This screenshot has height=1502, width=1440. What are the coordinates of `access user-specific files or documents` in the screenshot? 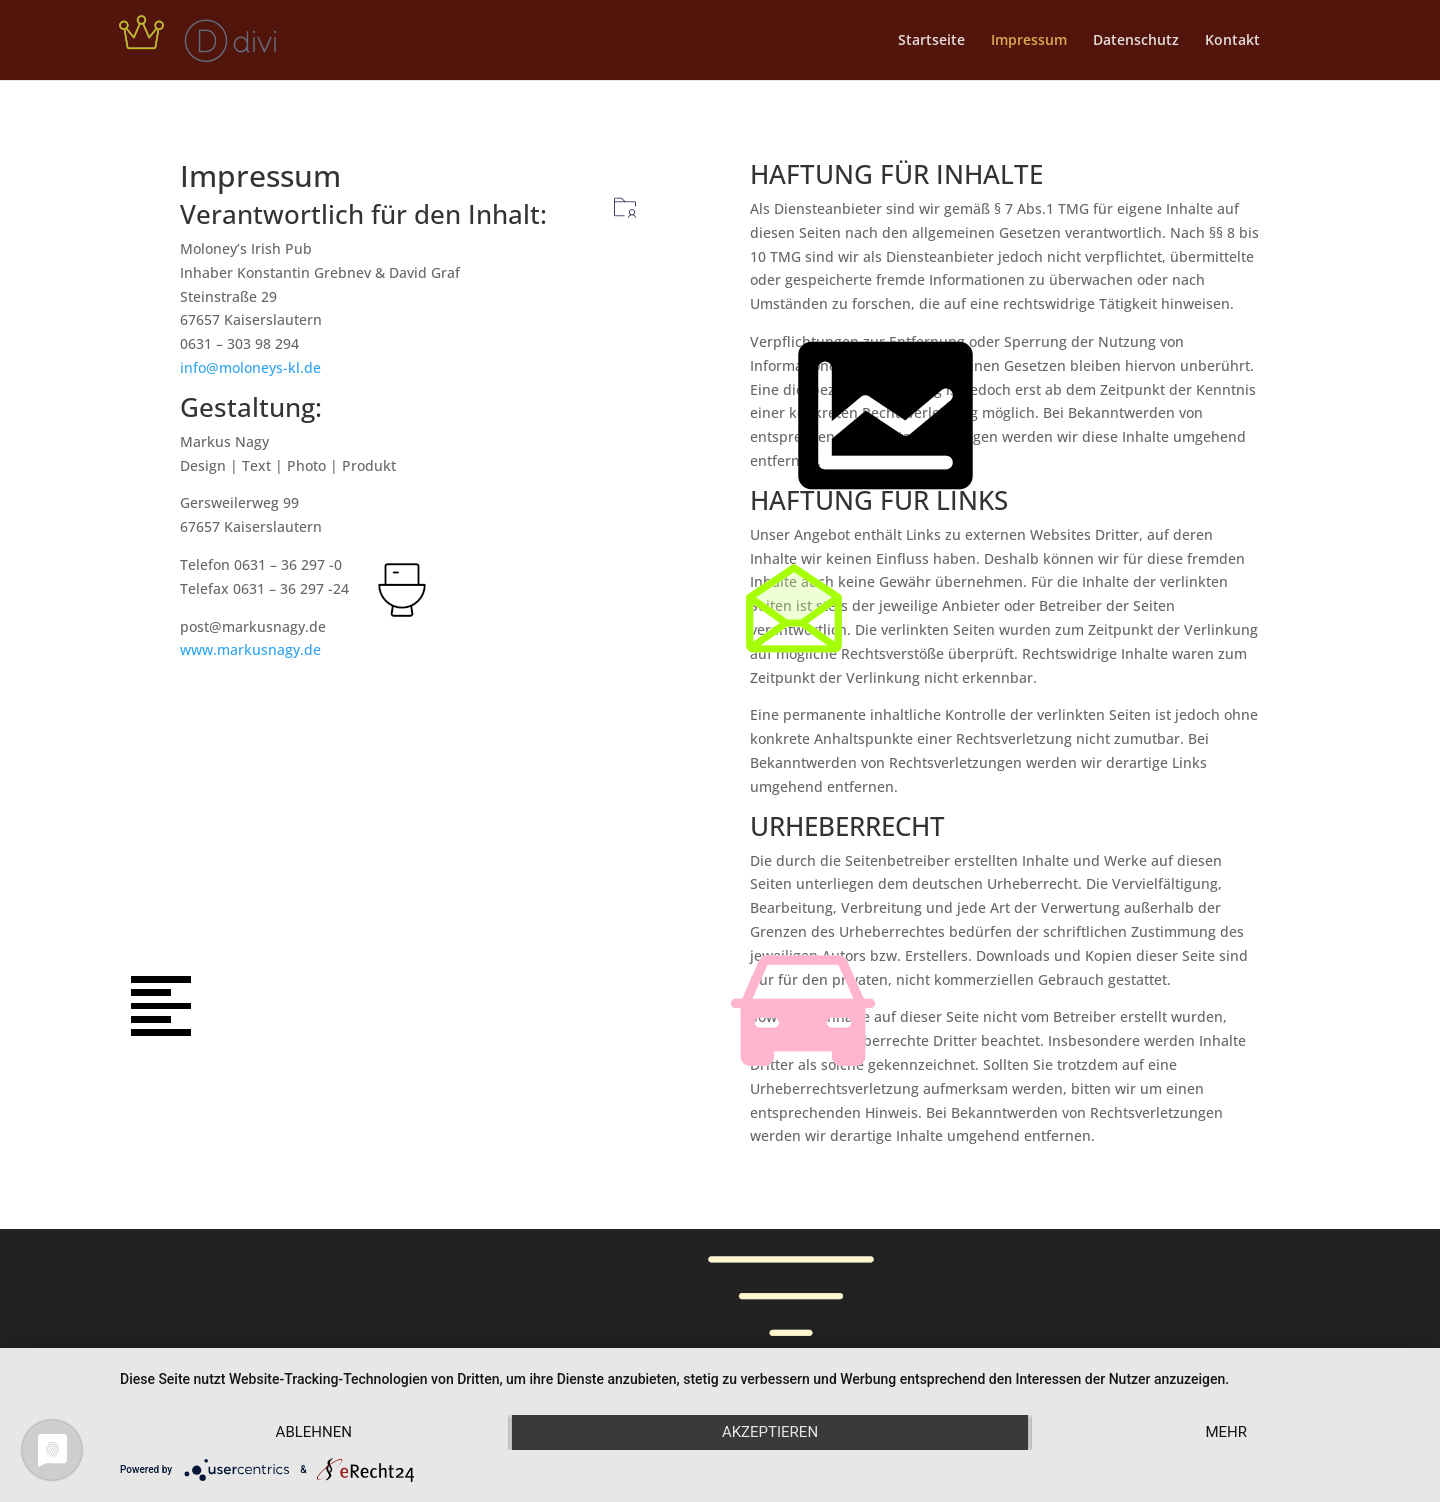 It's located at (625, 207).